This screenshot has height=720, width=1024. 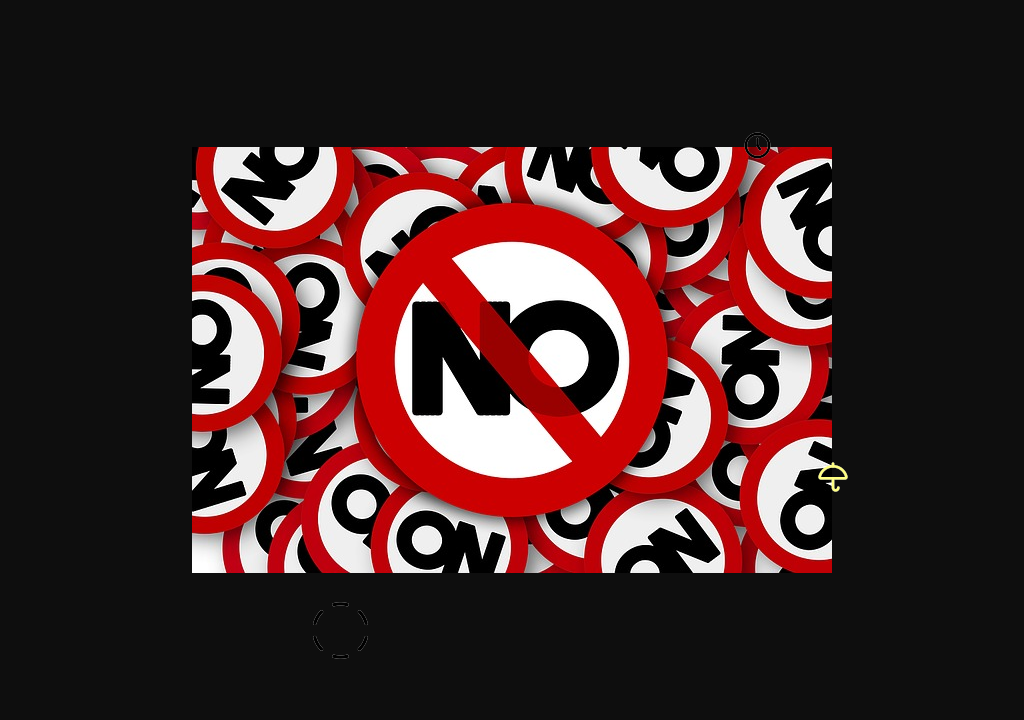 I want to click on view weather protection or rain forecast, so click(x=833, y=477).